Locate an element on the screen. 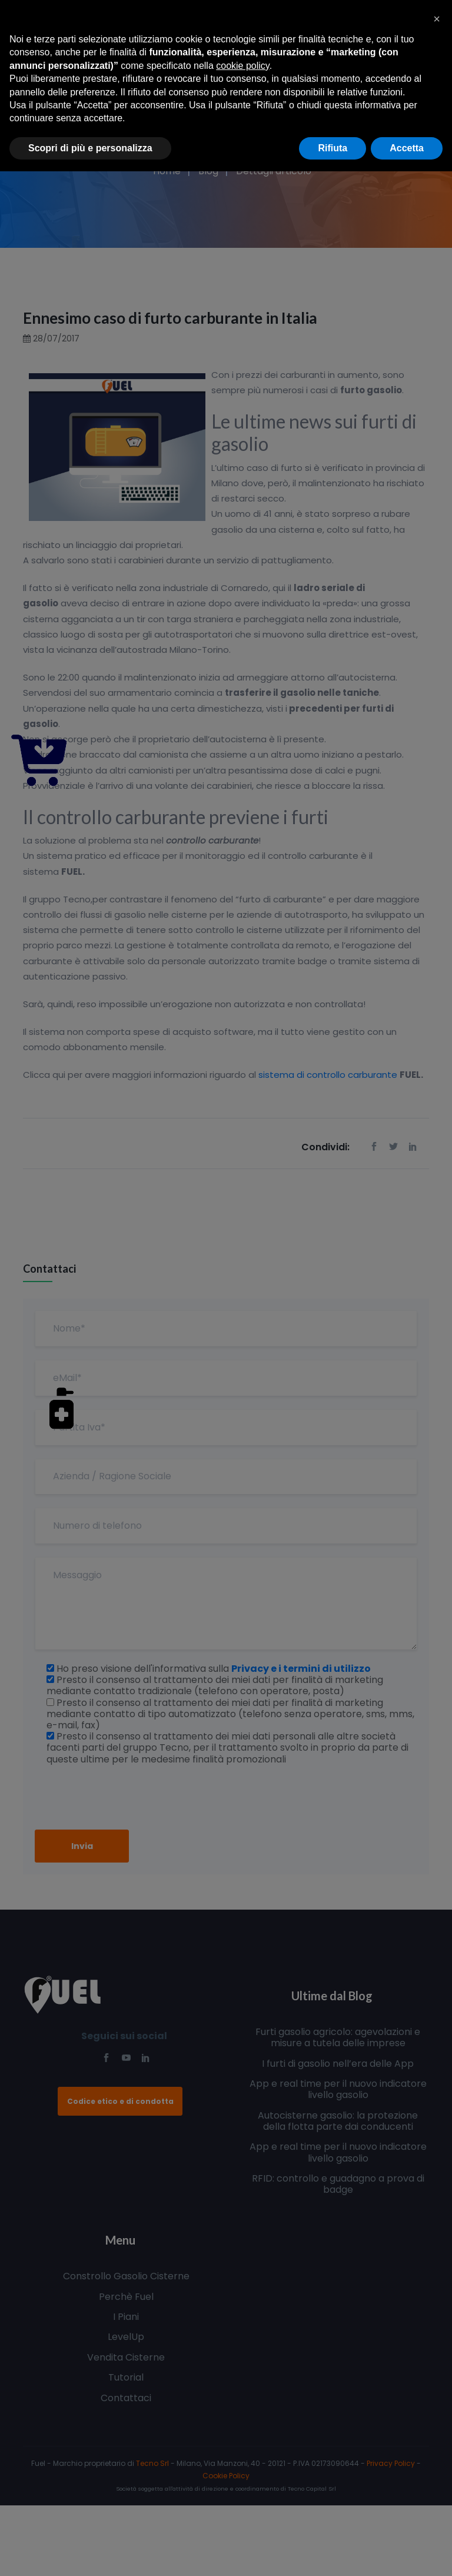 This screenshot has width=452, height=2576. add item to shopping cart is located at coordinates (42, 761).